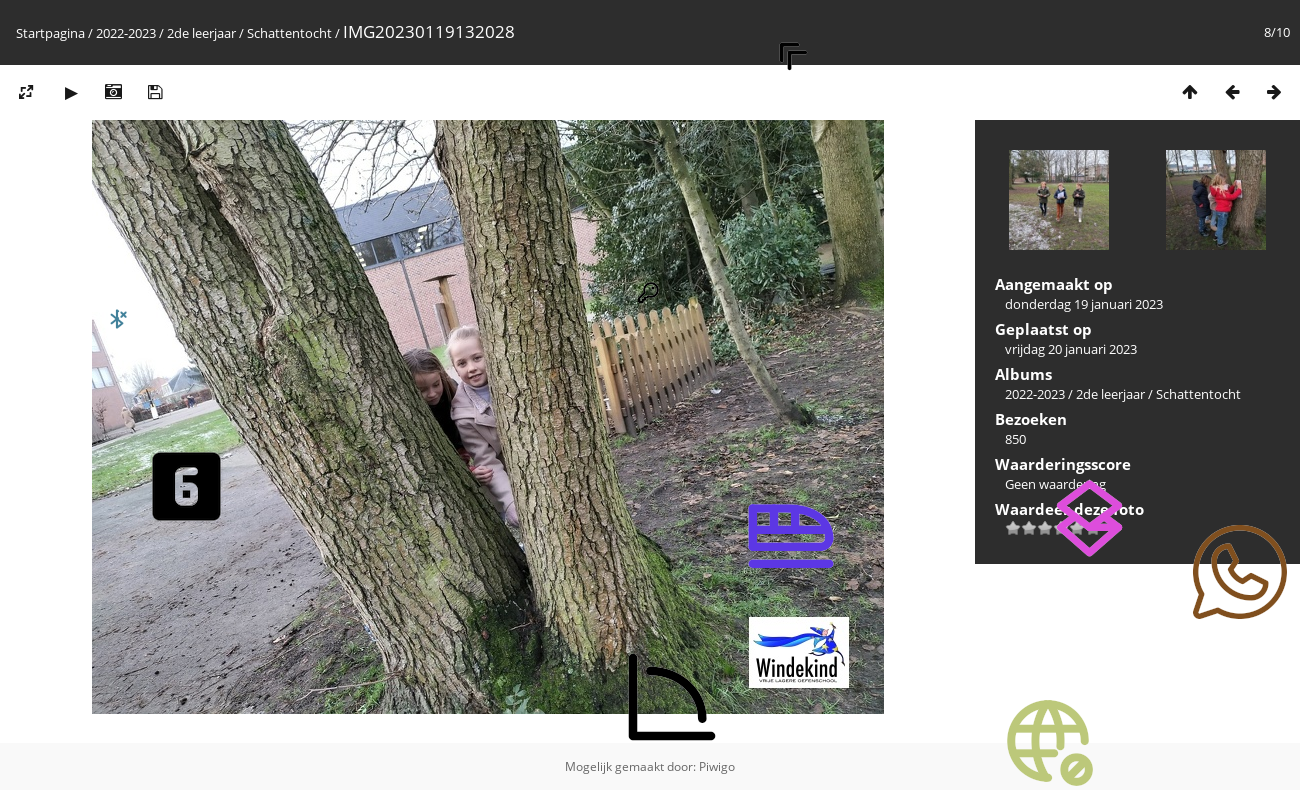 The width and height of the screenshot is (1300, 790). What do you see at coordinates (1089, 516) in the screenshot?
I see `open superhuman email app` at bounding box center [1089, 516].